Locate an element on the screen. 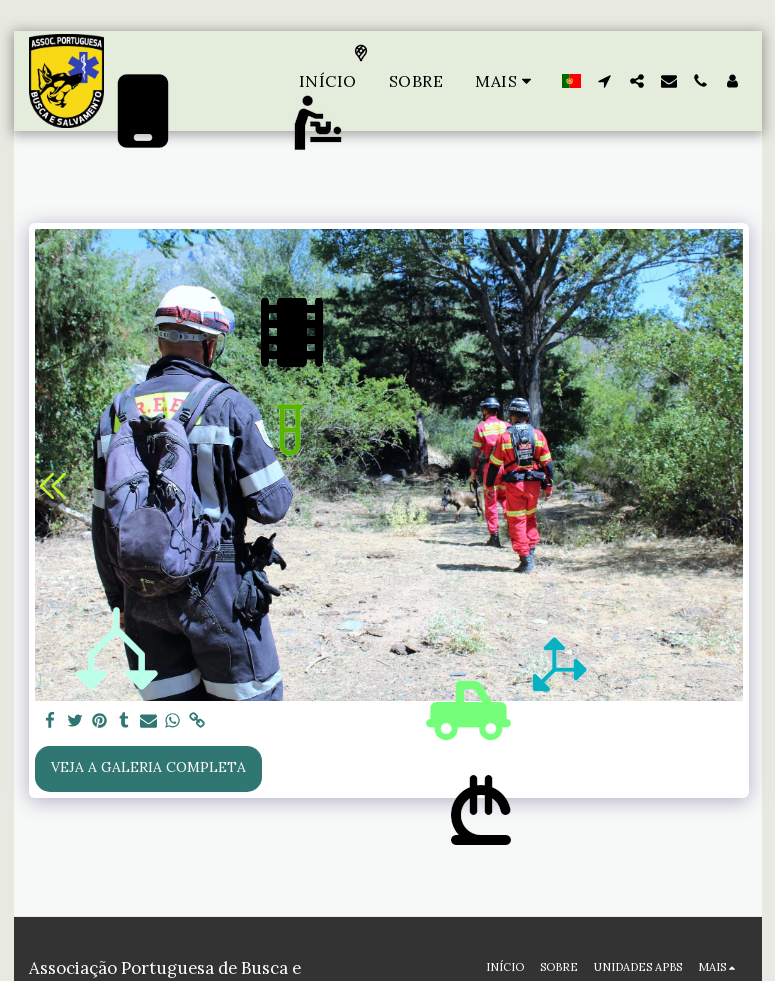 The height and width of the screenshot is (981, 775). go back to the beginning is located at coordinates (54, 486).